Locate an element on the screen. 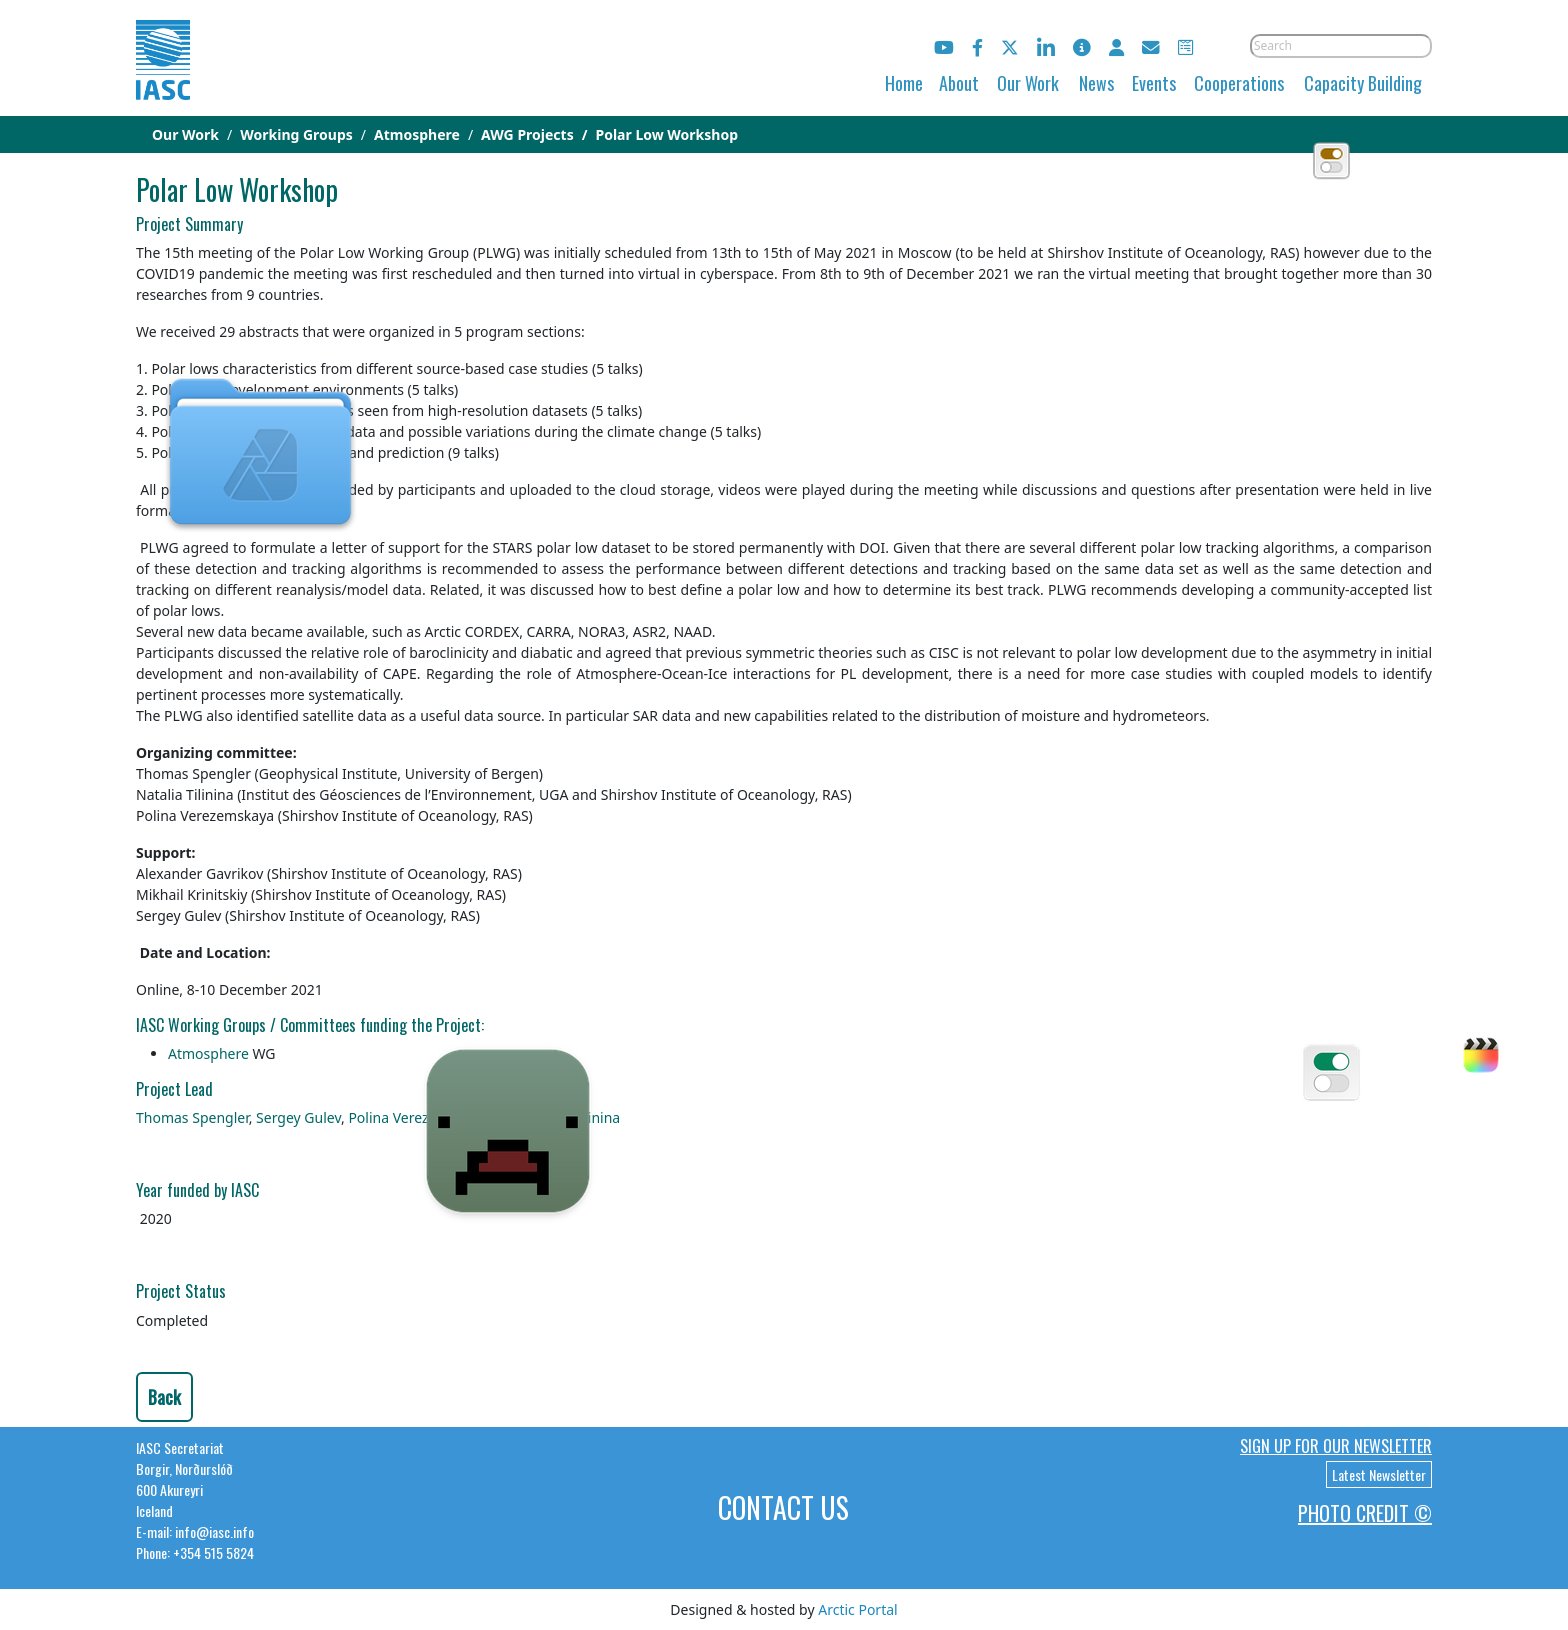  launch unturned game is located at coordinates (508, 1131).